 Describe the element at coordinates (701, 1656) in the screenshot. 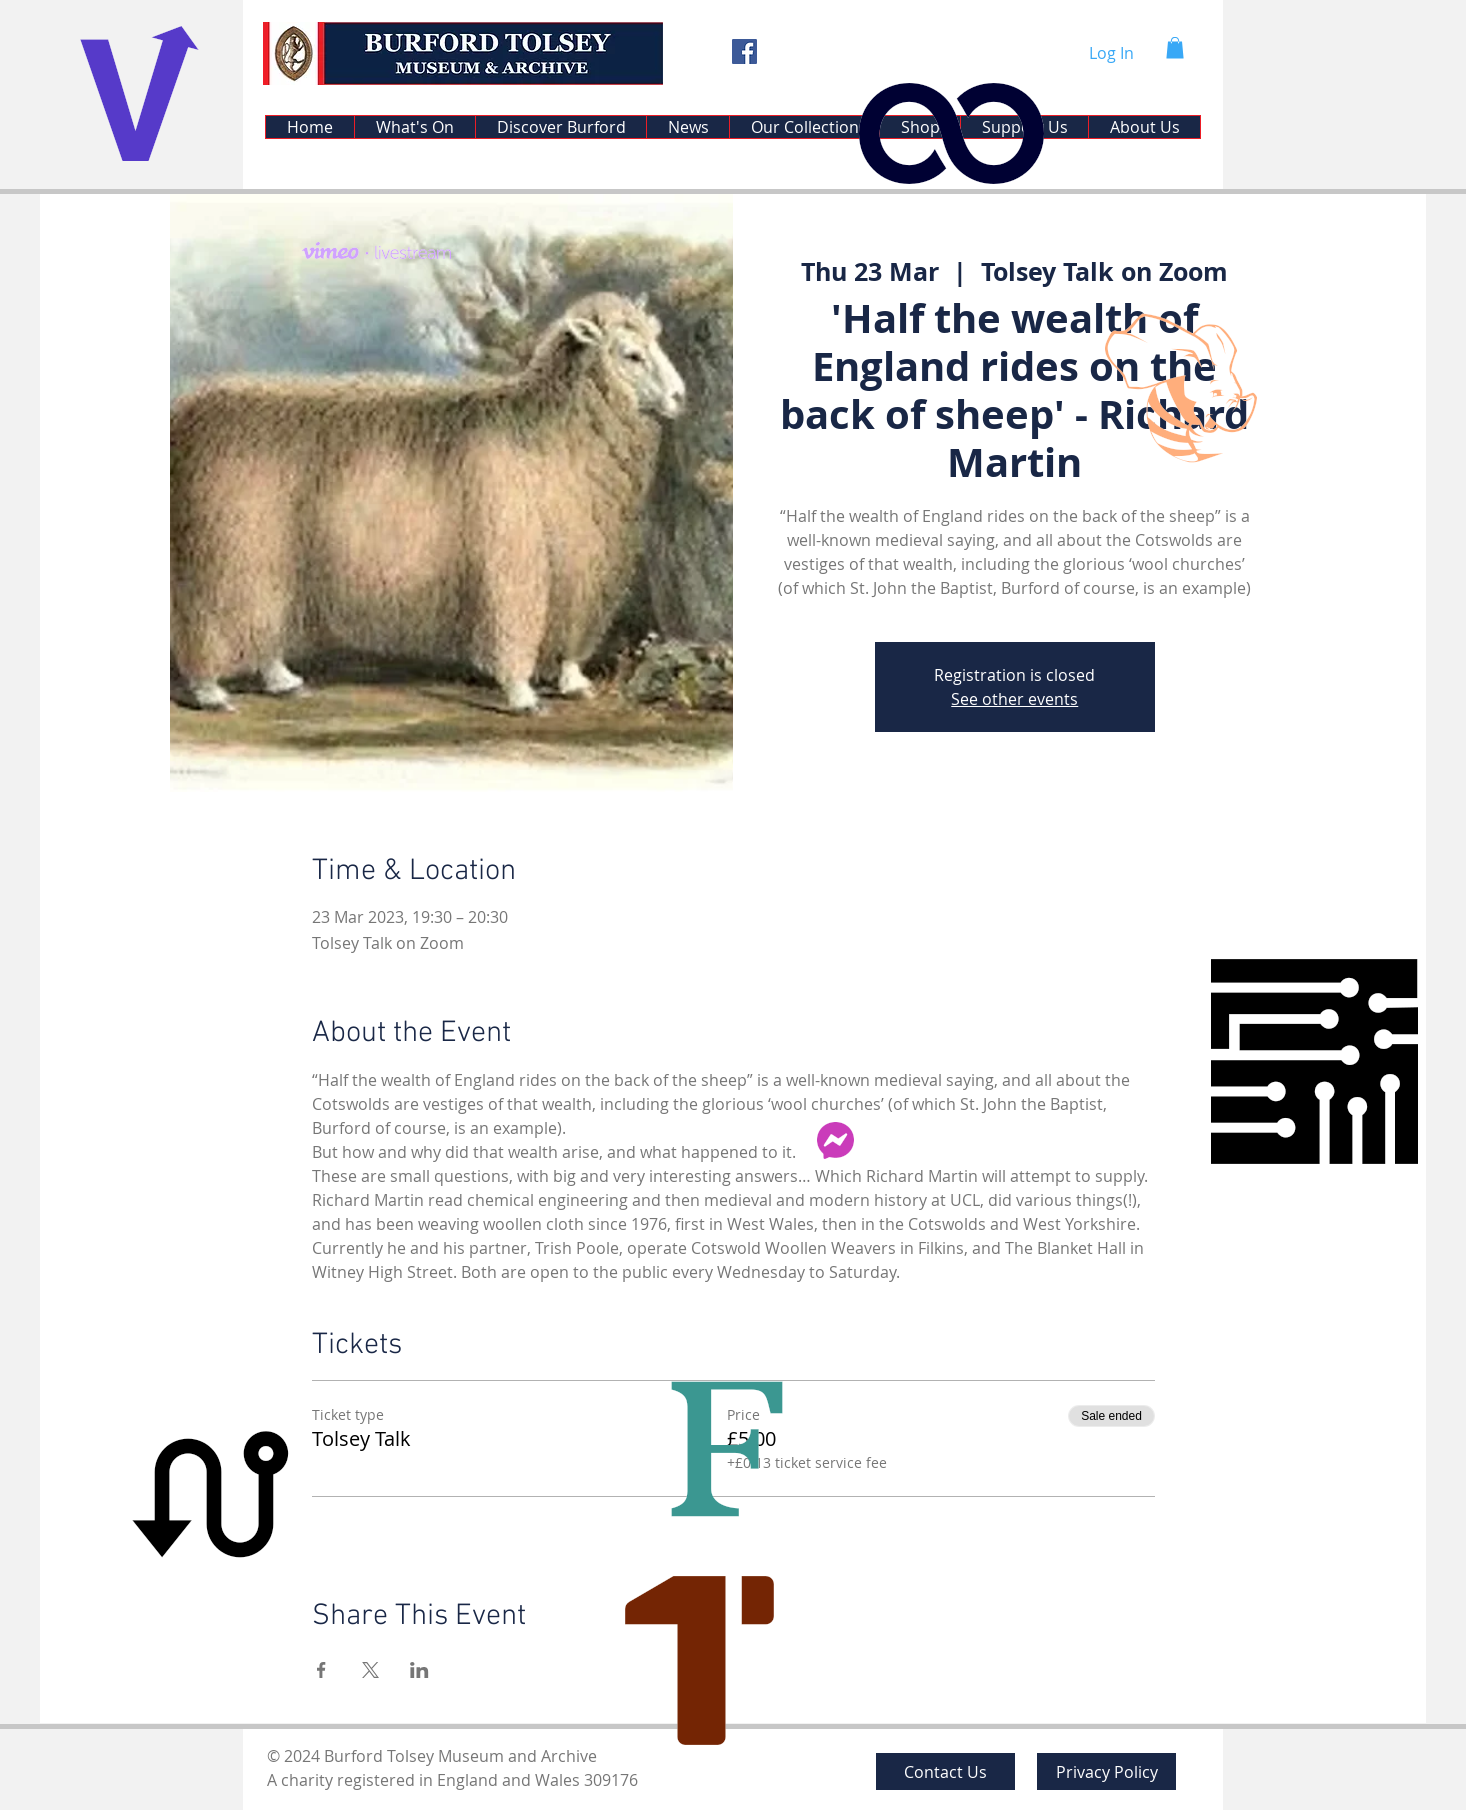

I see `access design or creative tools` at that location.